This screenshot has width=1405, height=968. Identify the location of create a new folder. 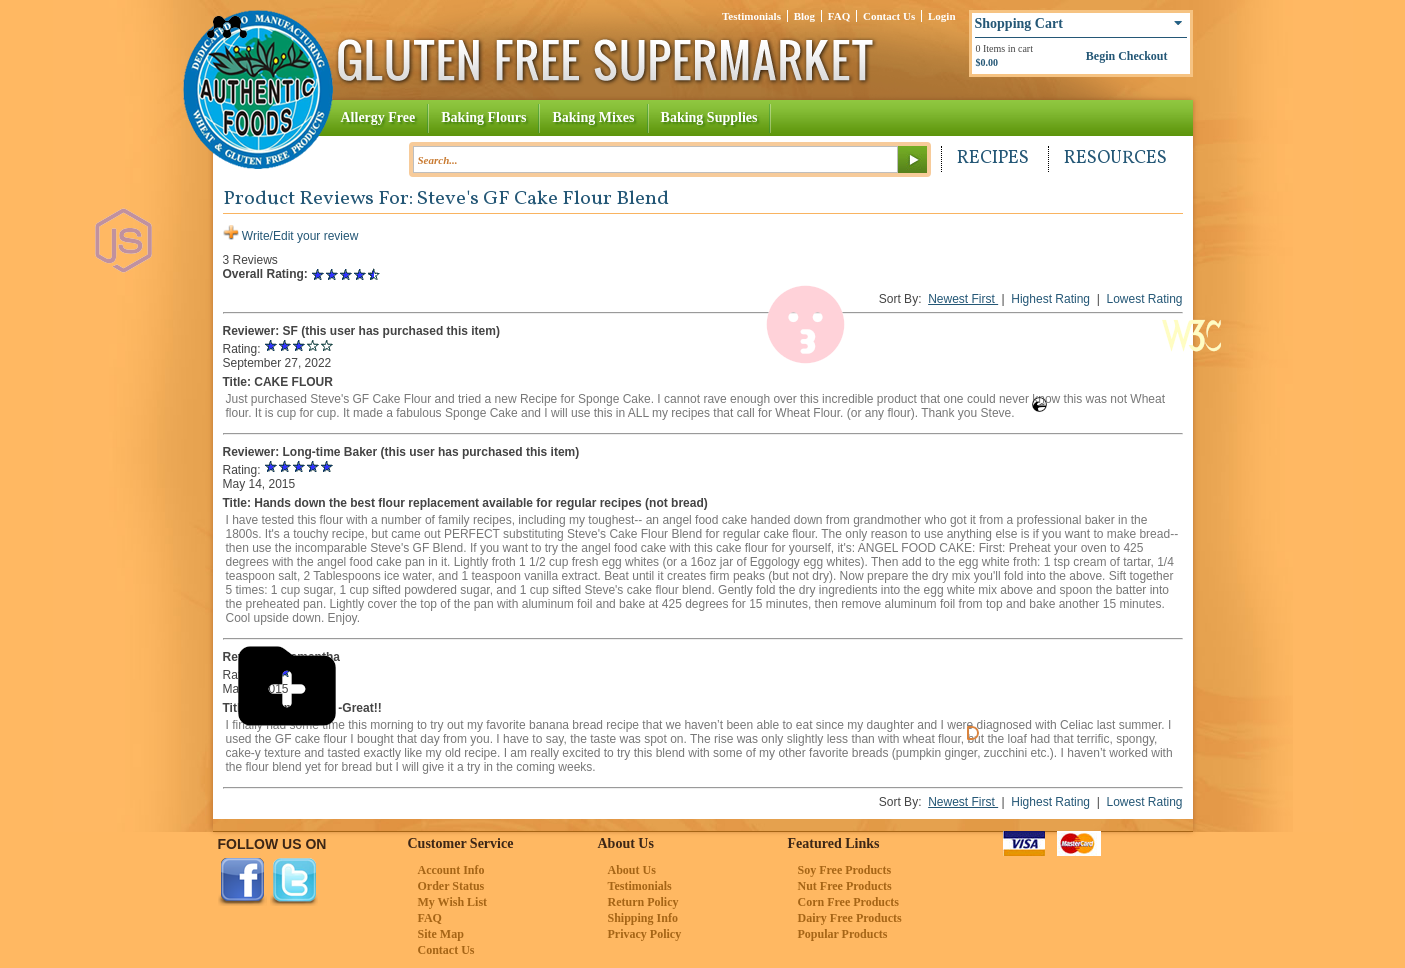
(287, 689).